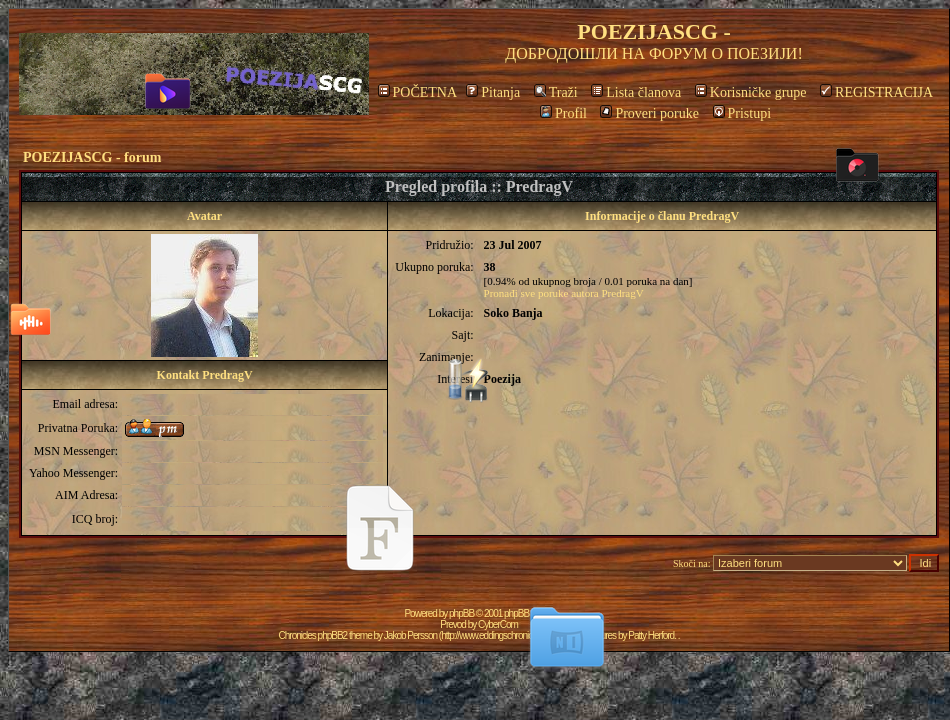  Describe the element at coordinates (567, 637) in the screenshot. I see `open Native Instruments folder` at that location.